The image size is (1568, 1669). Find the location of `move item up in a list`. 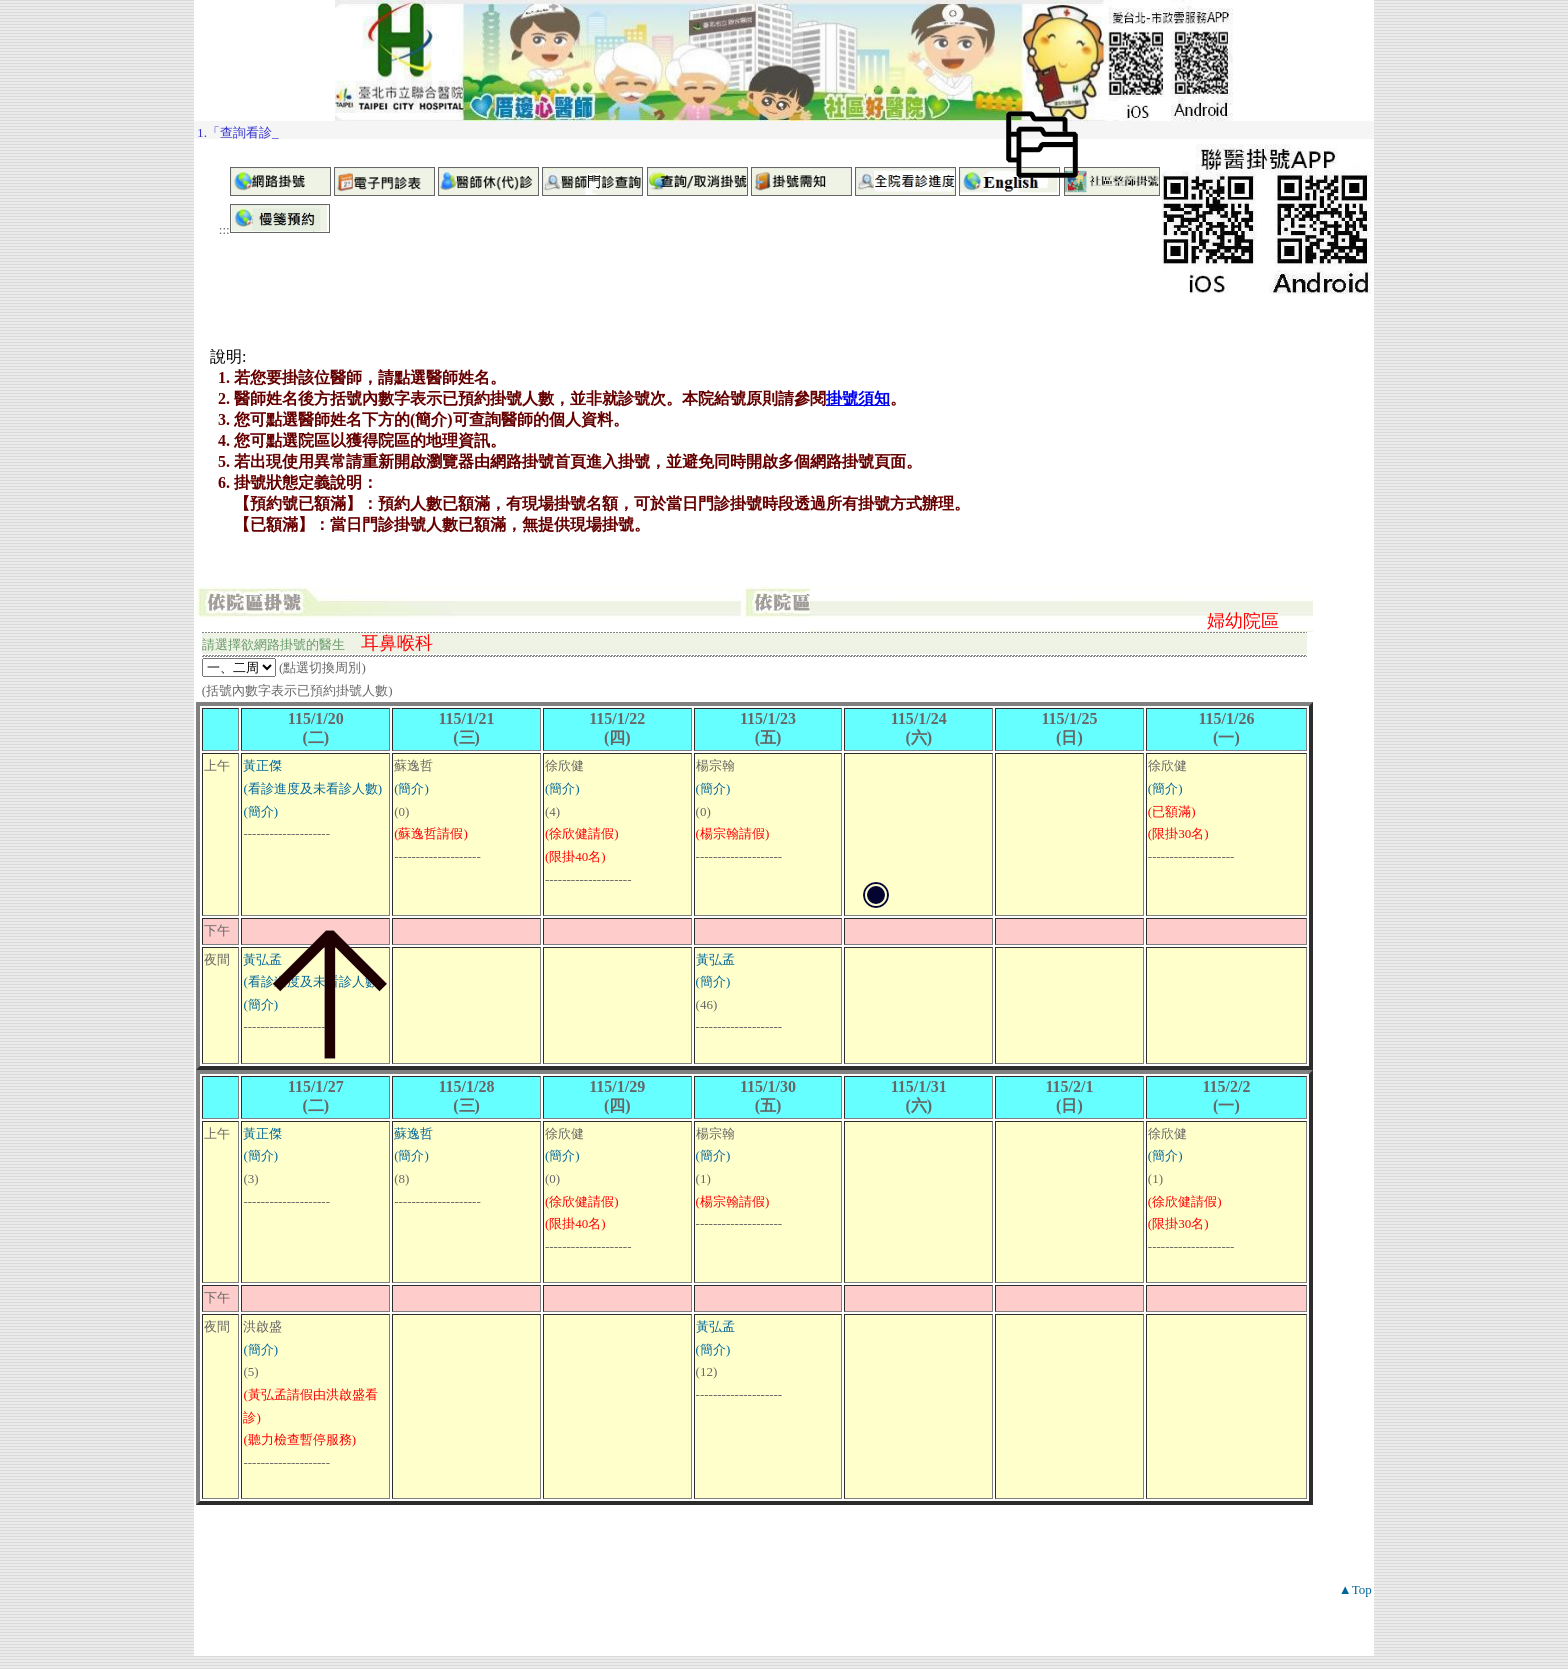

move item up in a list is located at coordinates (324, 994).